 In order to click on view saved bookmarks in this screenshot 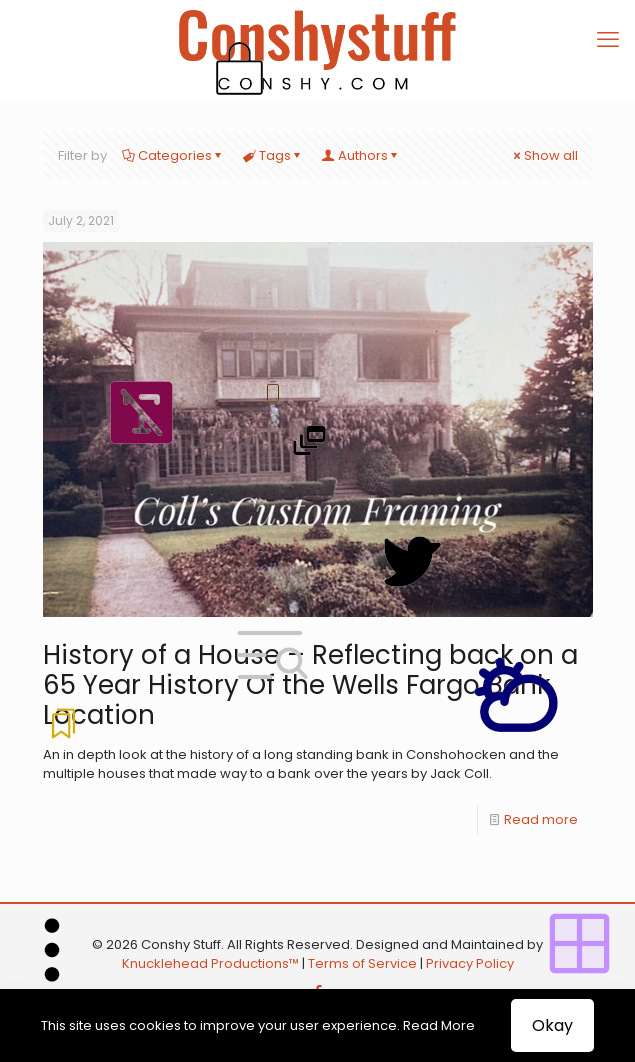, I will do `click(63, 723)`.